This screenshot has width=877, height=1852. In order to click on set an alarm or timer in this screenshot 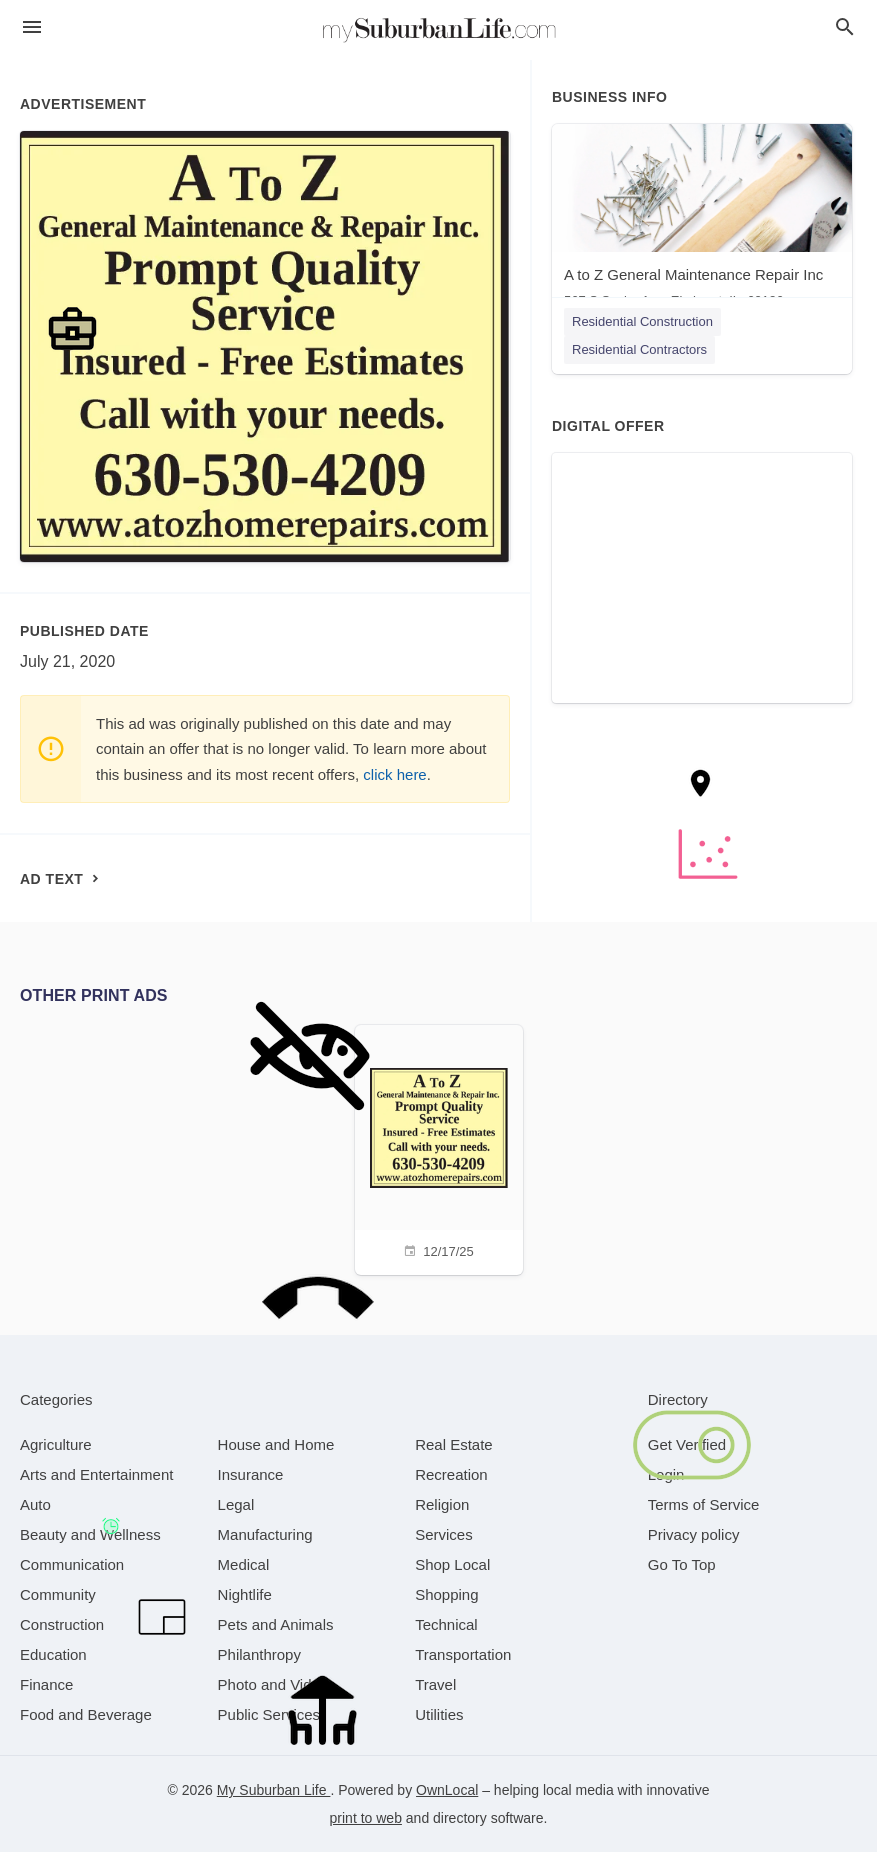, I will do `click(111, 1526)`.